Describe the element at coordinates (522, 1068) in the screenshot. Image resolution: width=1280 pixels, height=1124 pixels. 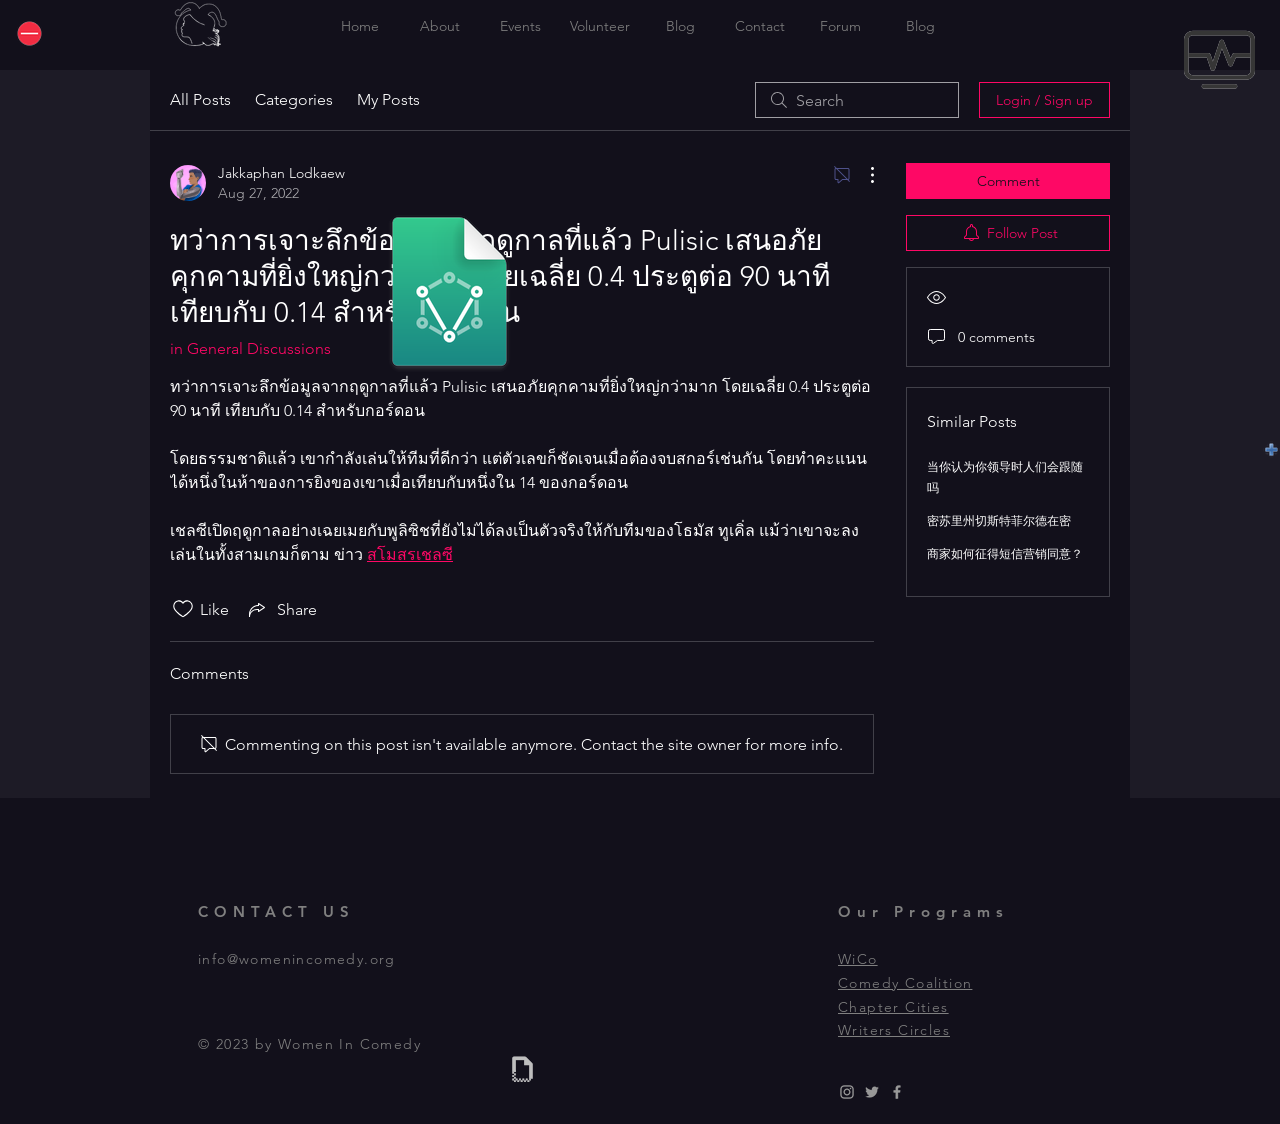
I see `access your templates folder` at that location.